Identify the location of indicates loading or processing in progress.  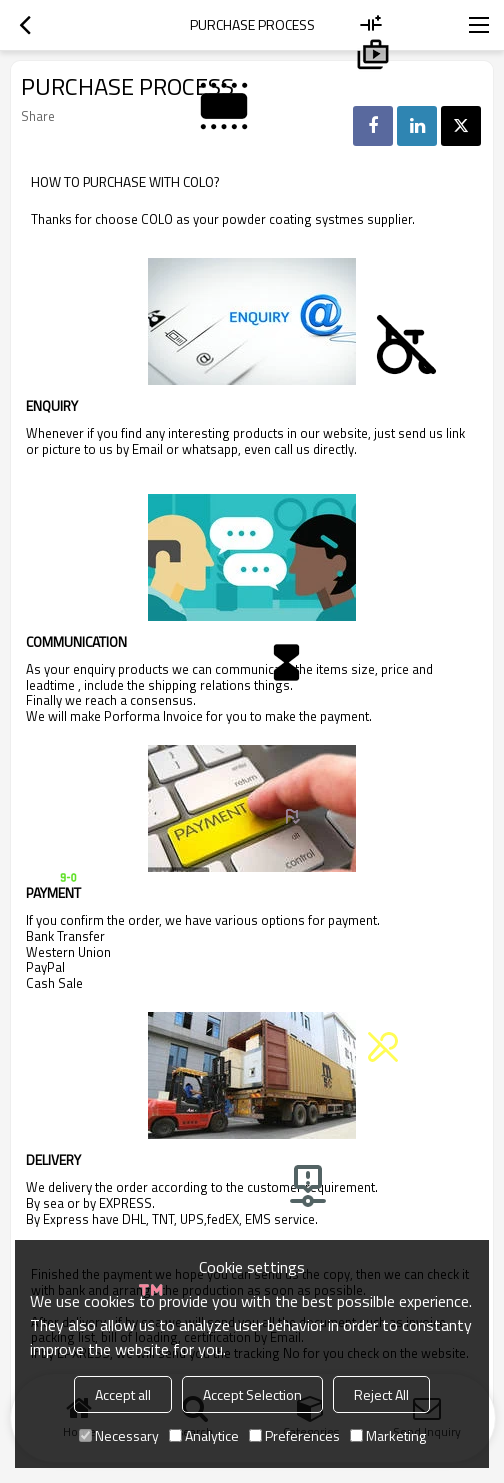
(286, 662).